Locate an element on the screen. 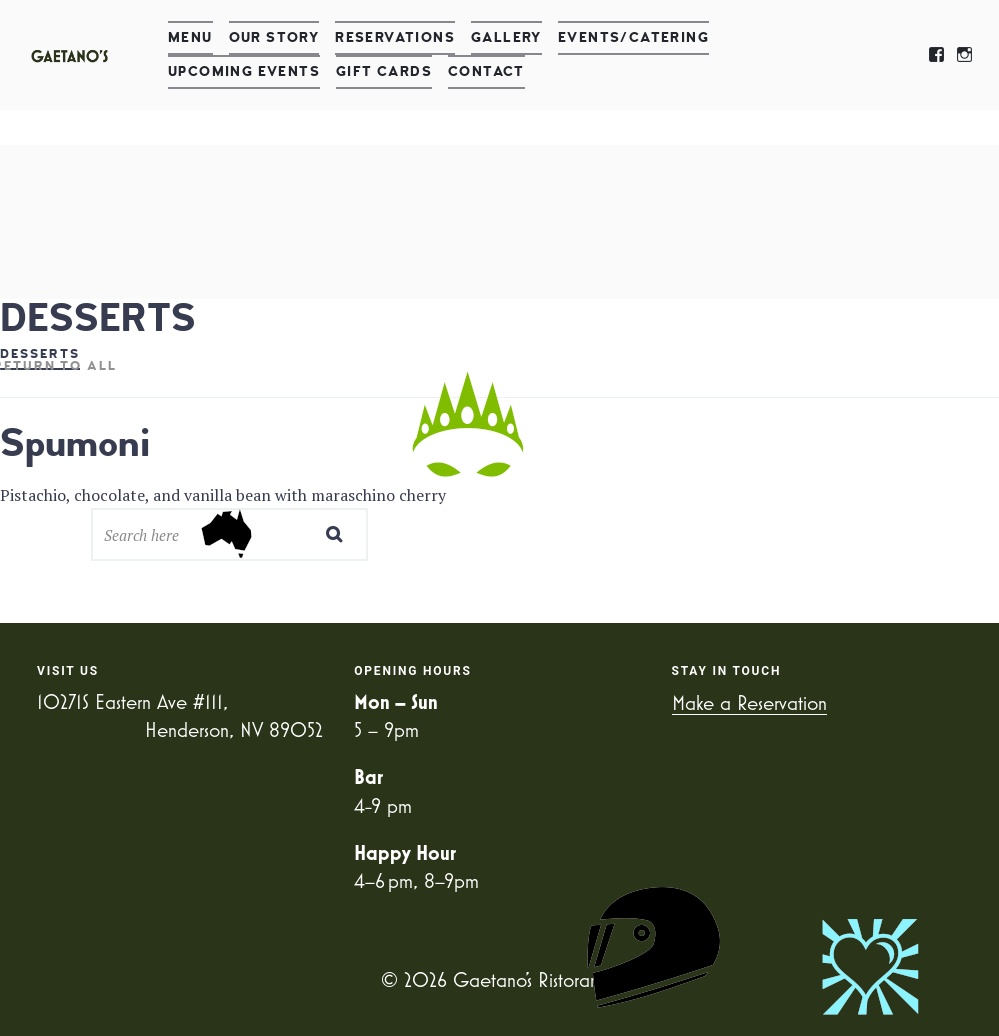 The width and height of the screenshot is (999, 1036). select motorcycle helmet gear is located at coordinates (651, 946).